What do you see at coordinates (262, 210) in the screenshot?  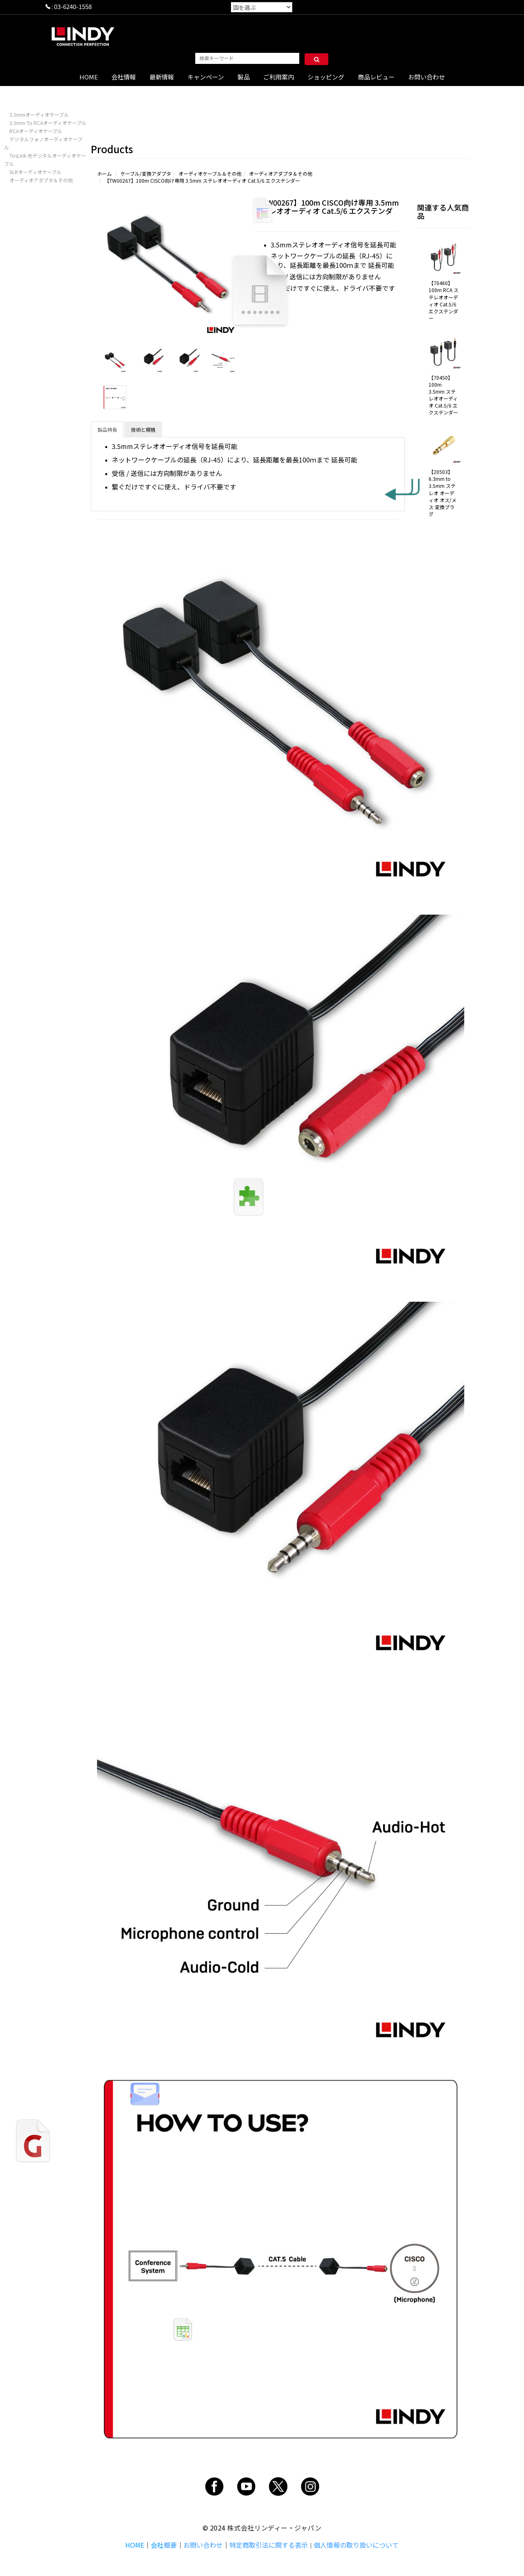 I see `a script or code file` at bounding box center [262, 210].